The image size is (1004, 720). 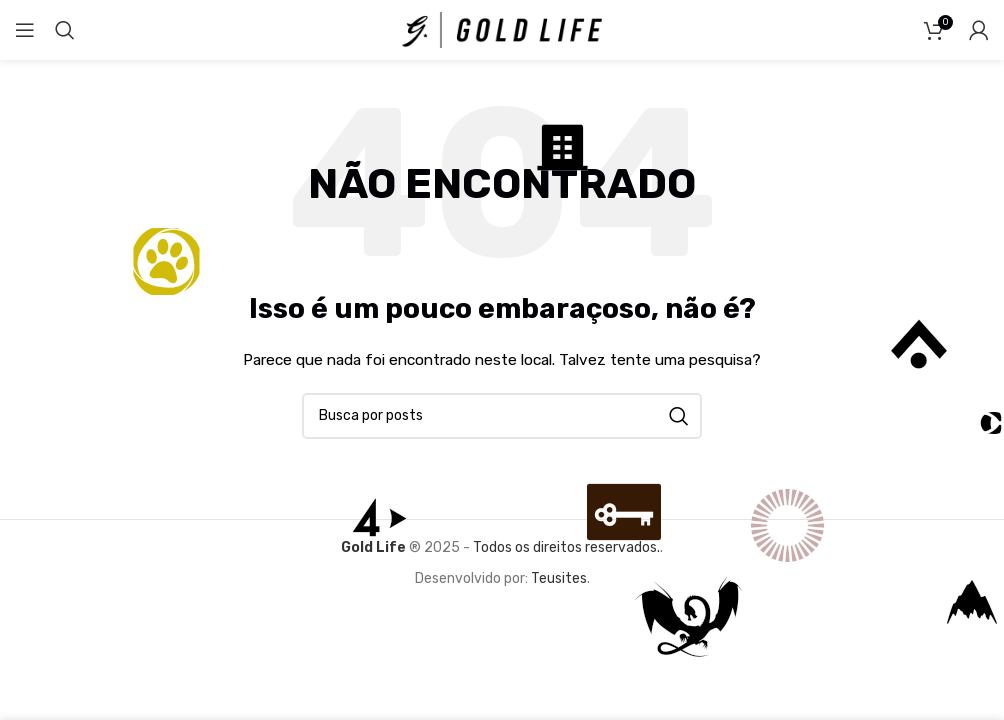 What do you see at coordinates (972, 602) in the screenshot?
I see `burton snowboards brand logo` at bounding box center [972, 602].